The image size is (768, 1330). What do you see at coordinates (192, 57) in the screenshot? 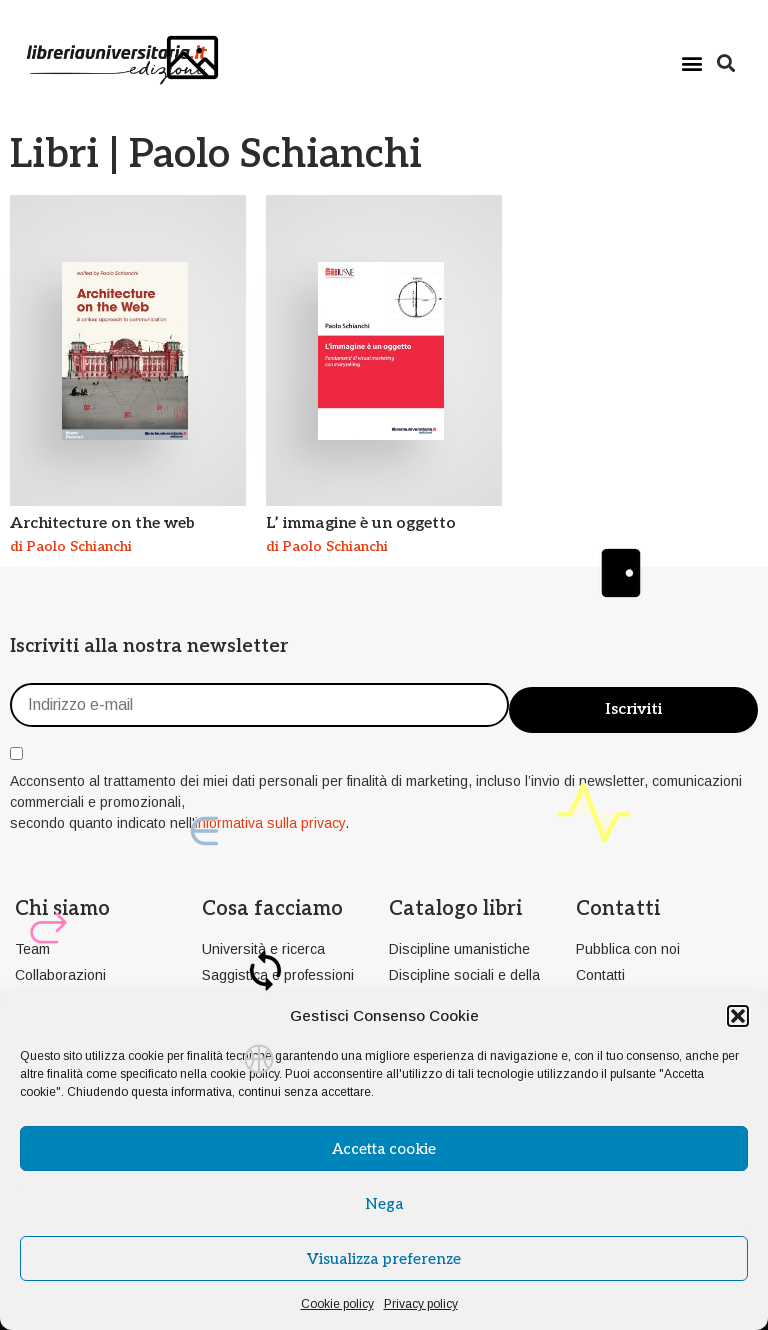
I see `view or open an image file` at bounding box center [192, 57].